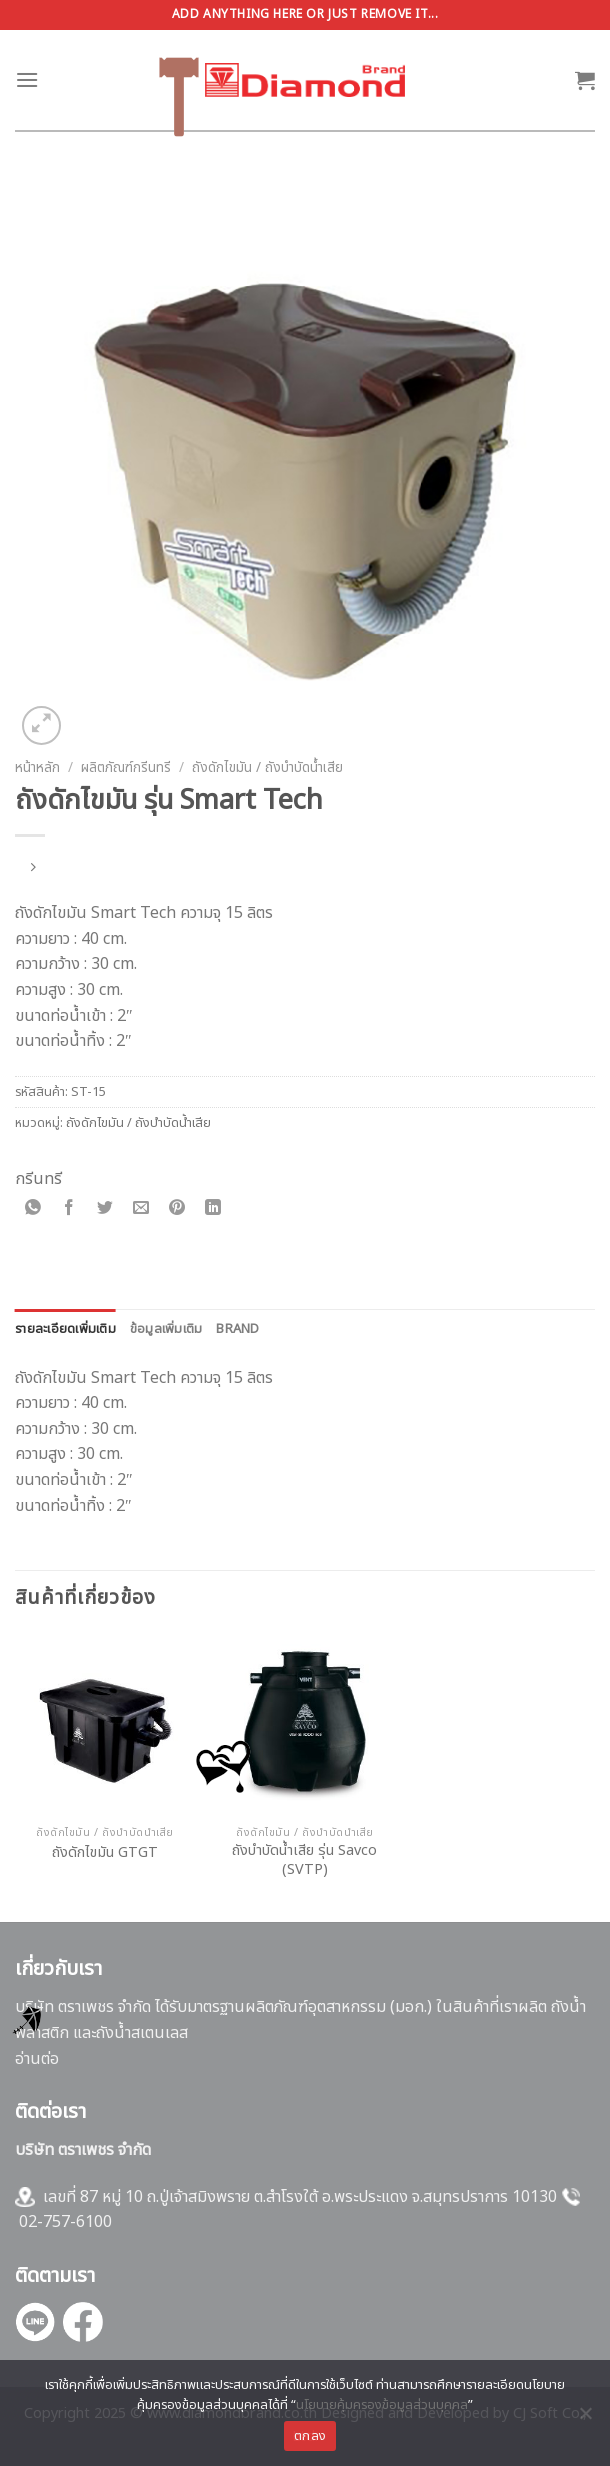  I want to click on kite flying game or activity, so click(27, 2019).